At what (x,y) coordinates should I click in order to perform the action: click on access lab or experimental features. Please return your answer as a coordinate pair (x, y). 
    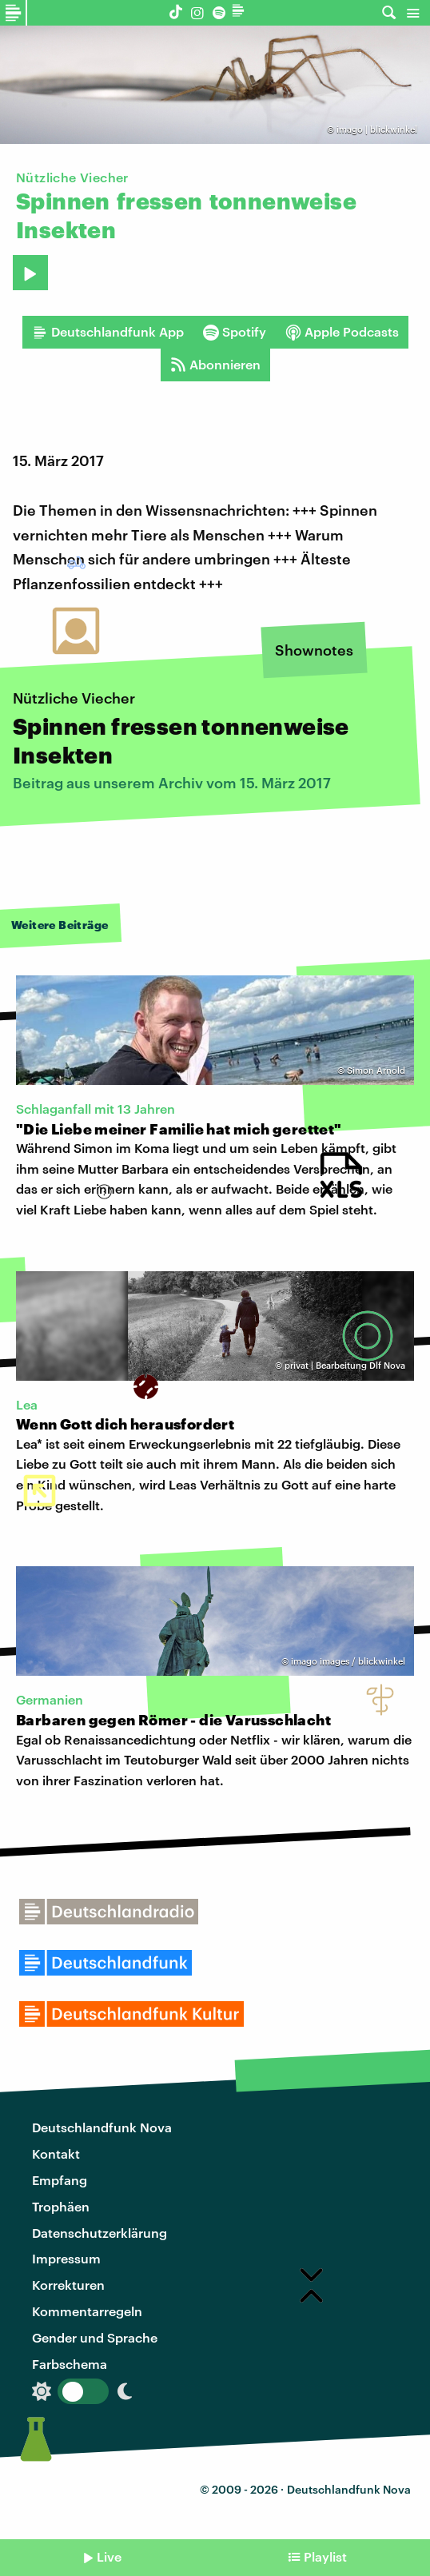
    Looking at the image, I should click on (36, 2439).